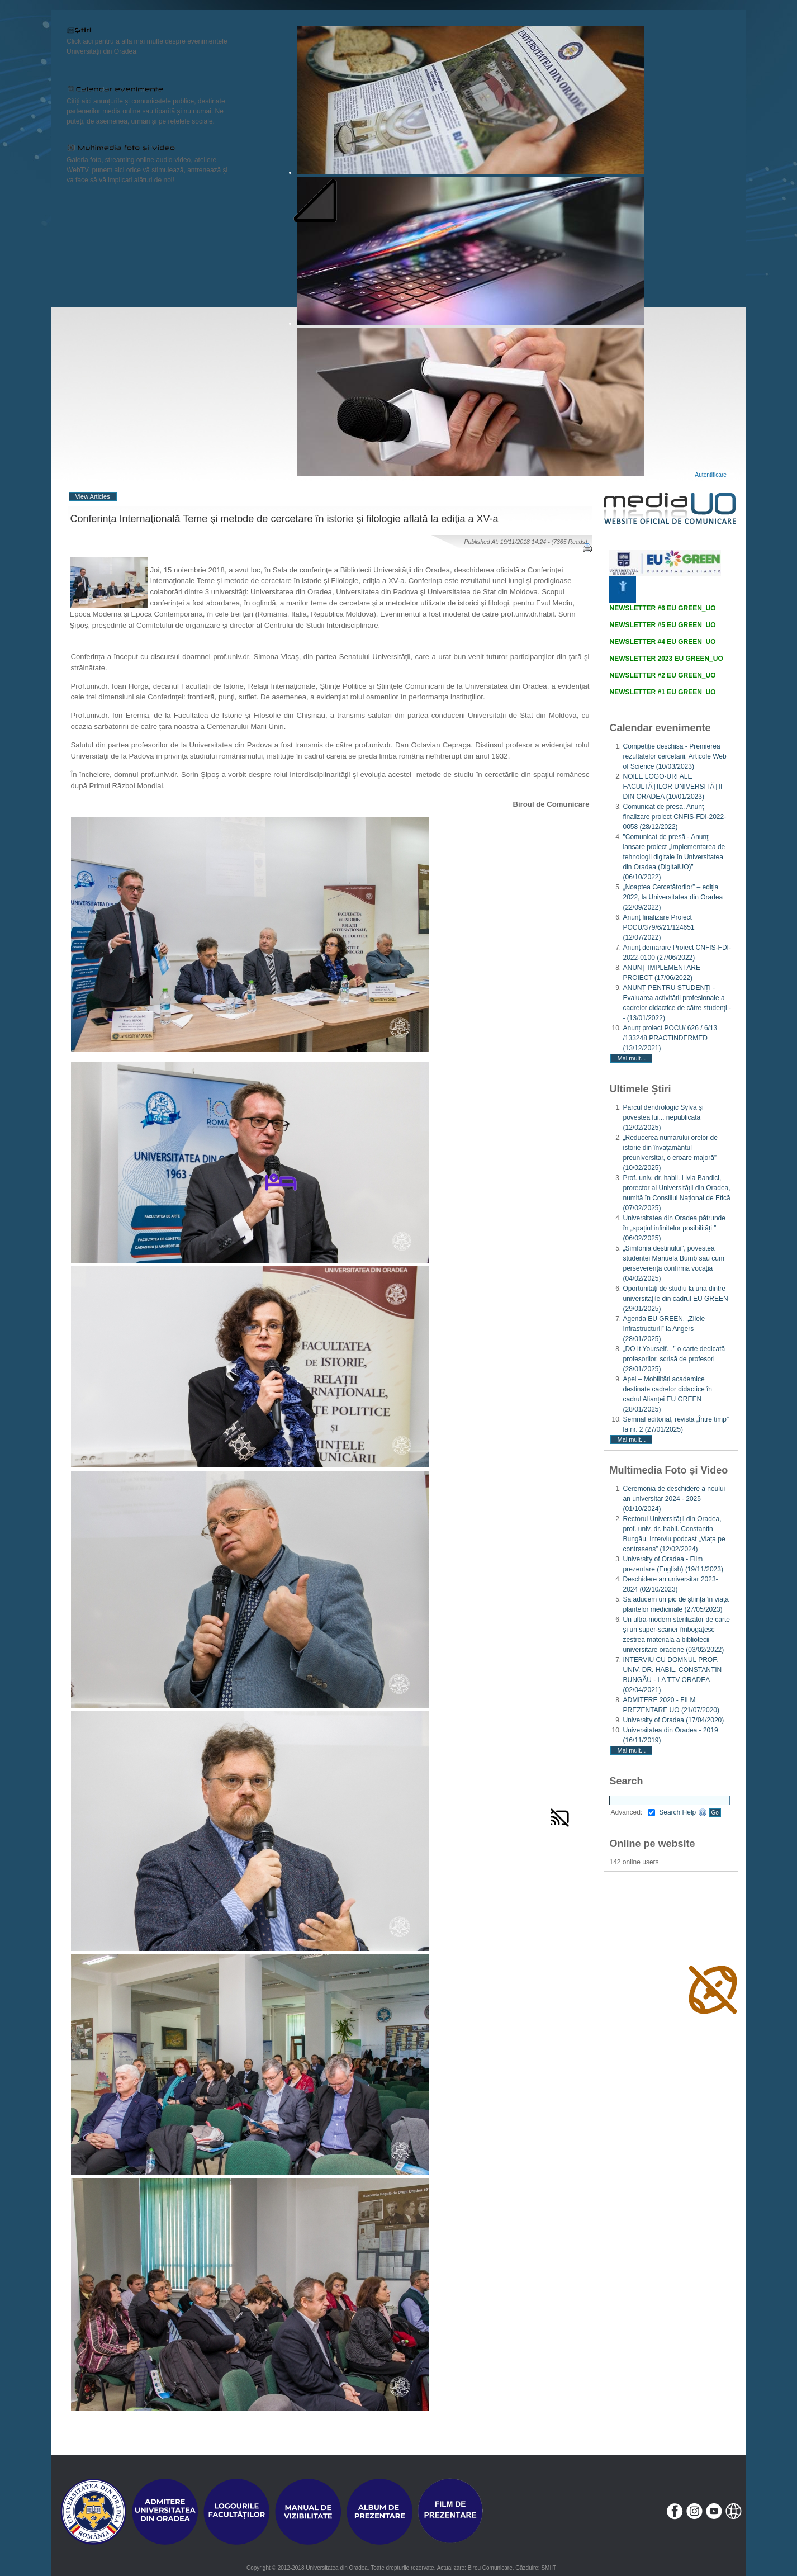 Image resolution: width=797 pixels, height=2576 pixels. What do you see at coordinates (713, 1990) in the screenshot?
I see `disable football notifications` at bounding box center [713, 1990].